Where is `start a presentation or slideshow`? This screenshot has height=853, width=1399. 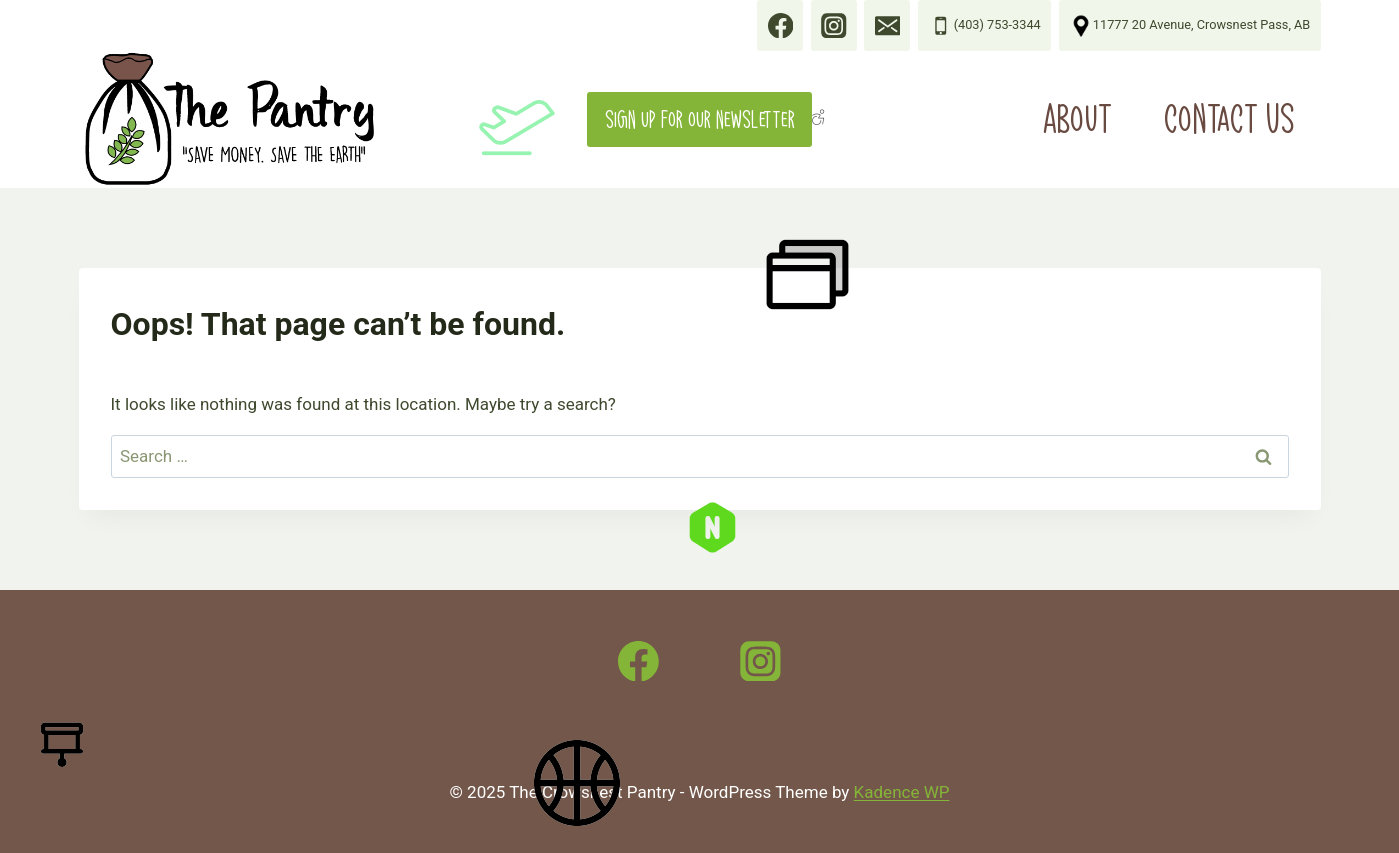
start a presentation or slideshow is located at coordinates (62, 742).